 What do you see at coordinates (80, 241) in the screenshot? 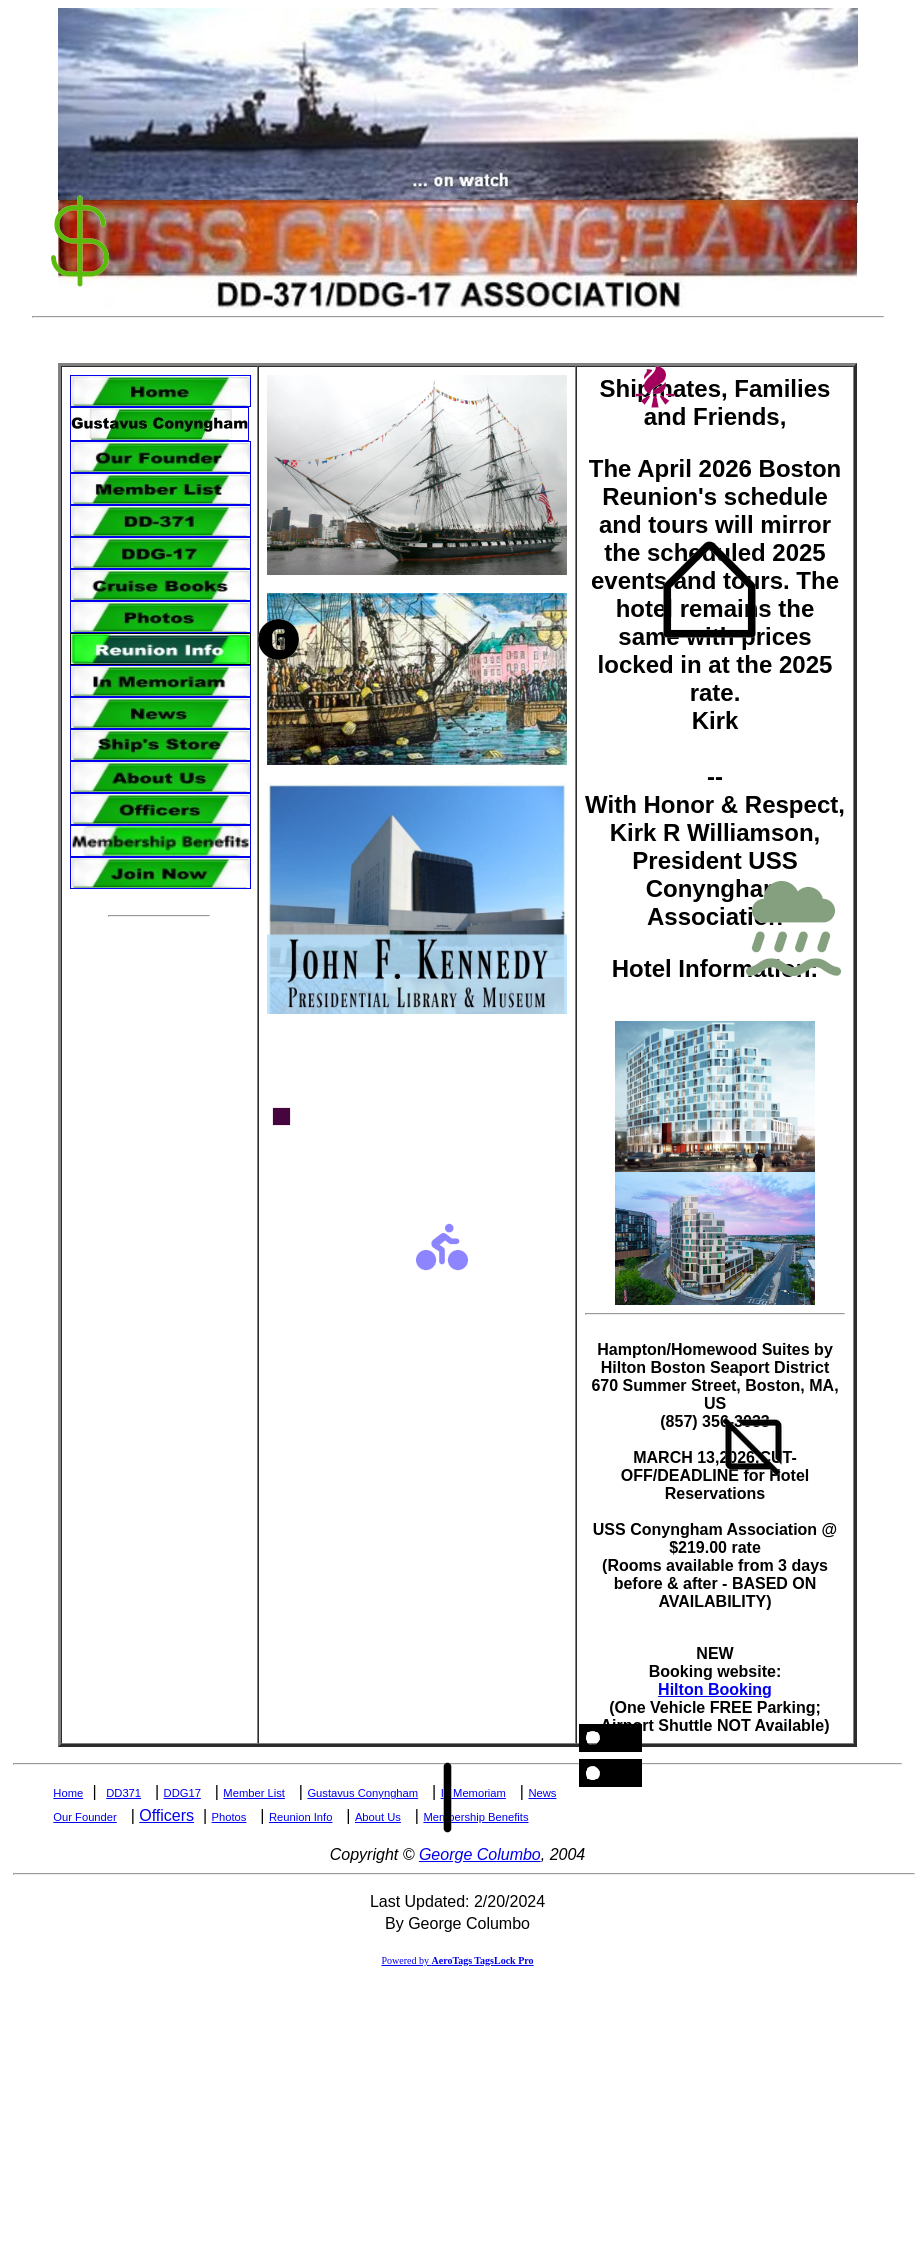
I see `view account balance or financial information` at bounding box center [80, 241].